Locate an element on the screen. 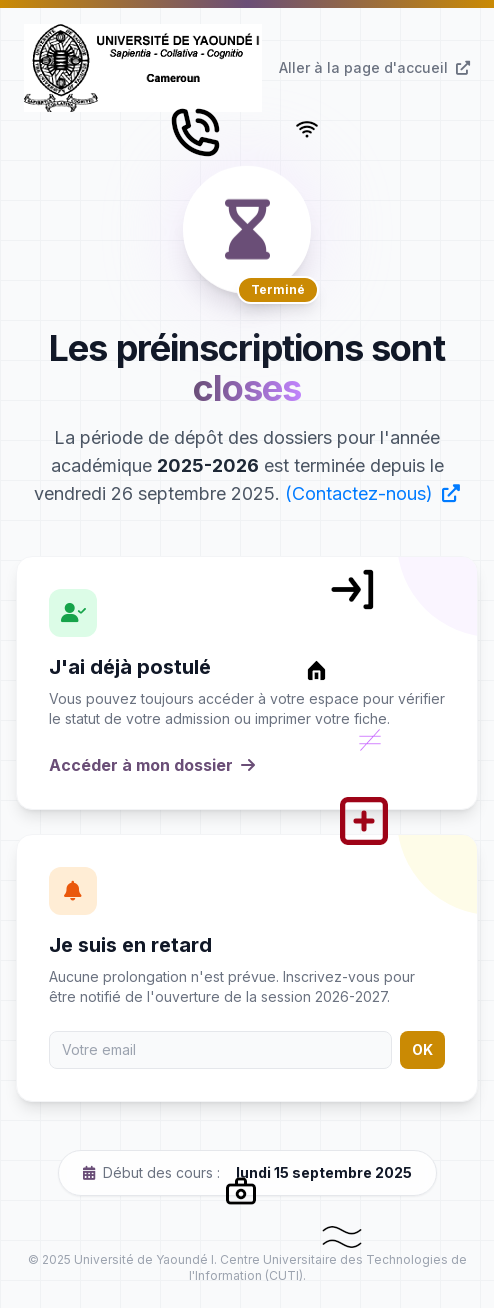 Image resolution: width=494 pixels, height=1308 pixels. indicates approximate or estimated value is located at coordinates (342, 1237).